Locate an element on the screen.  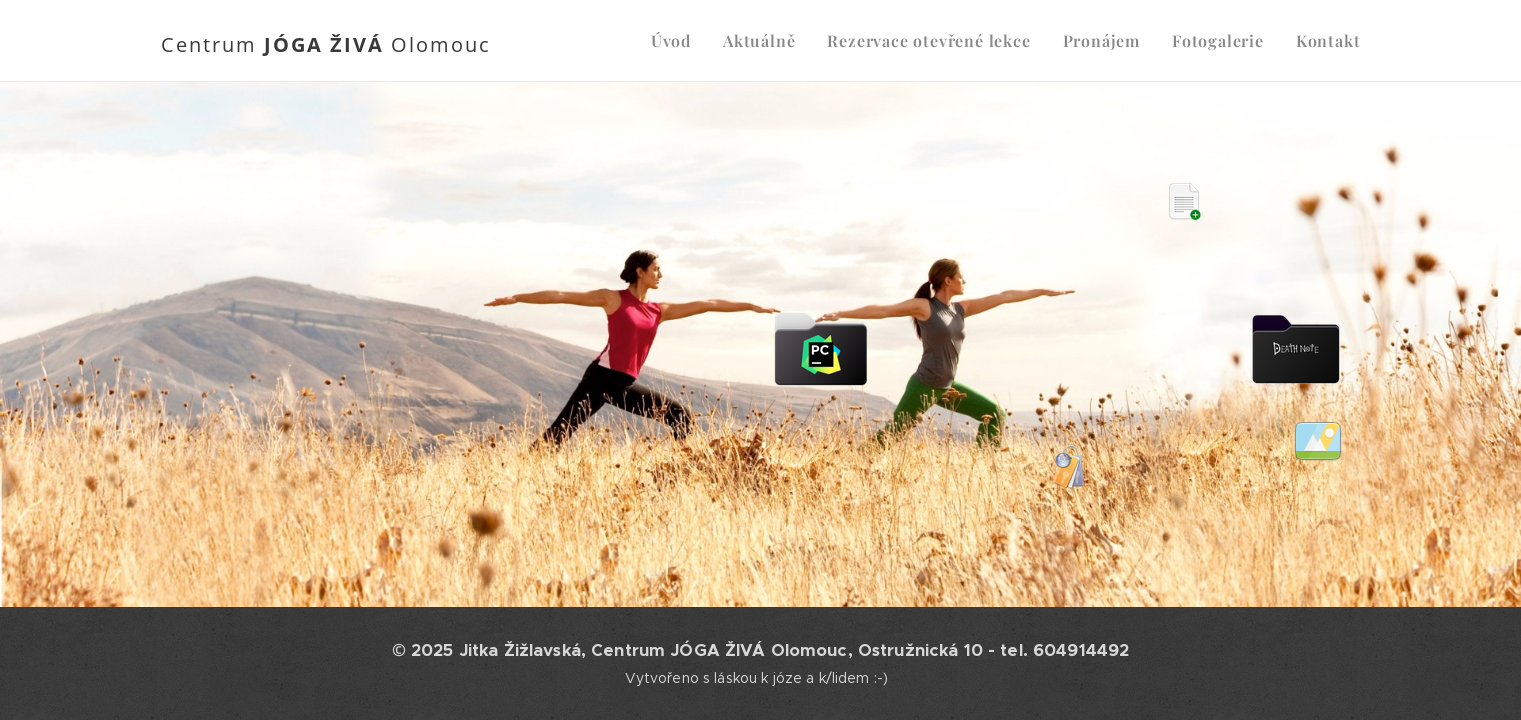
manage single sign-on credentials and authentication is located at coordinates (1069, 467).